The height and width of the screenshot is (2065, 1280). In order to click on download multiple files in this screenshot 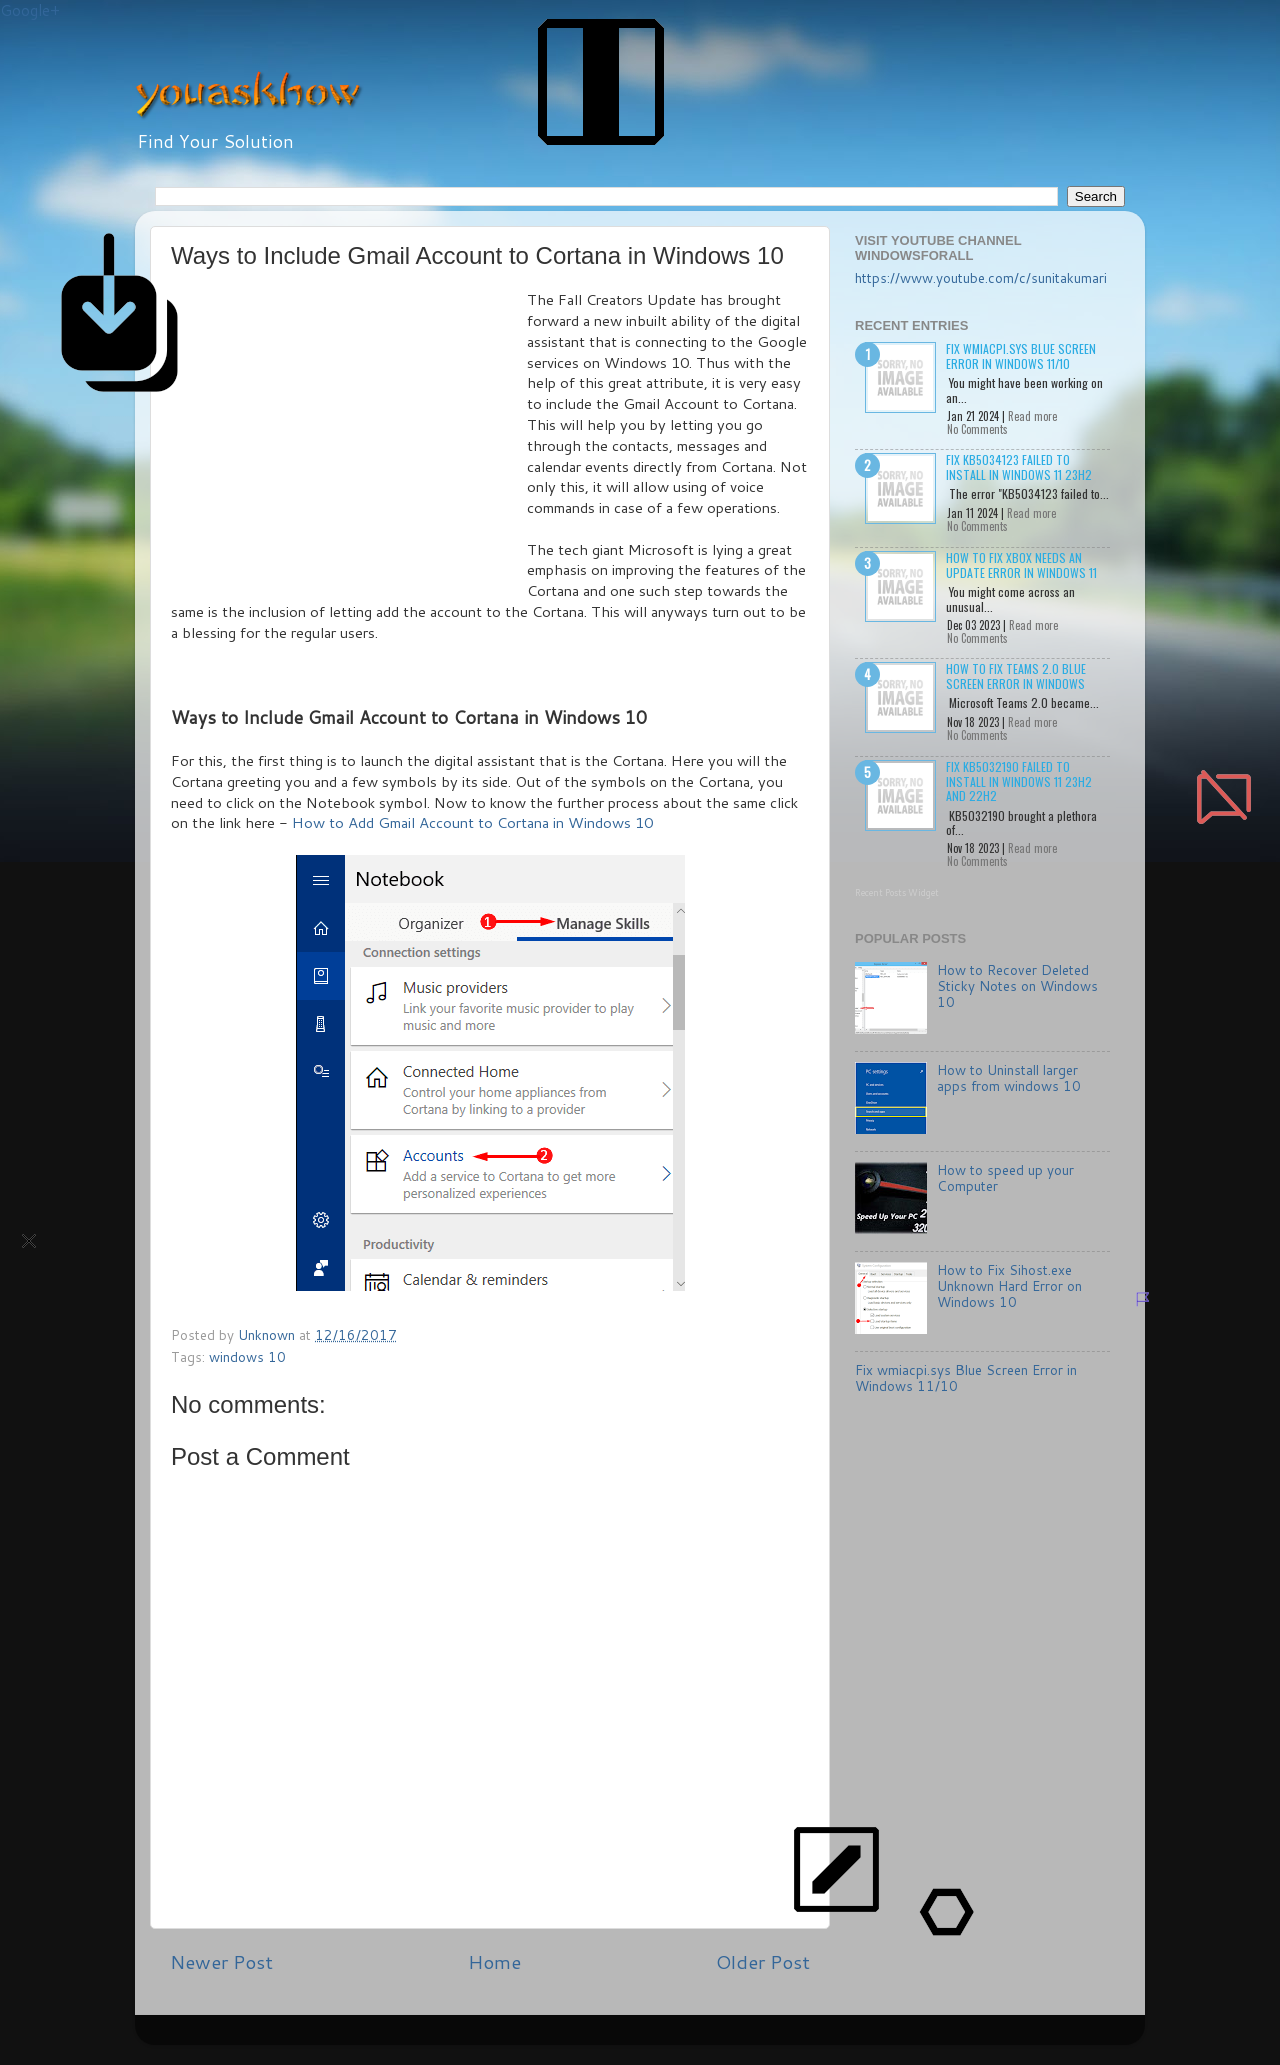, I will do `click(119, 312)`.